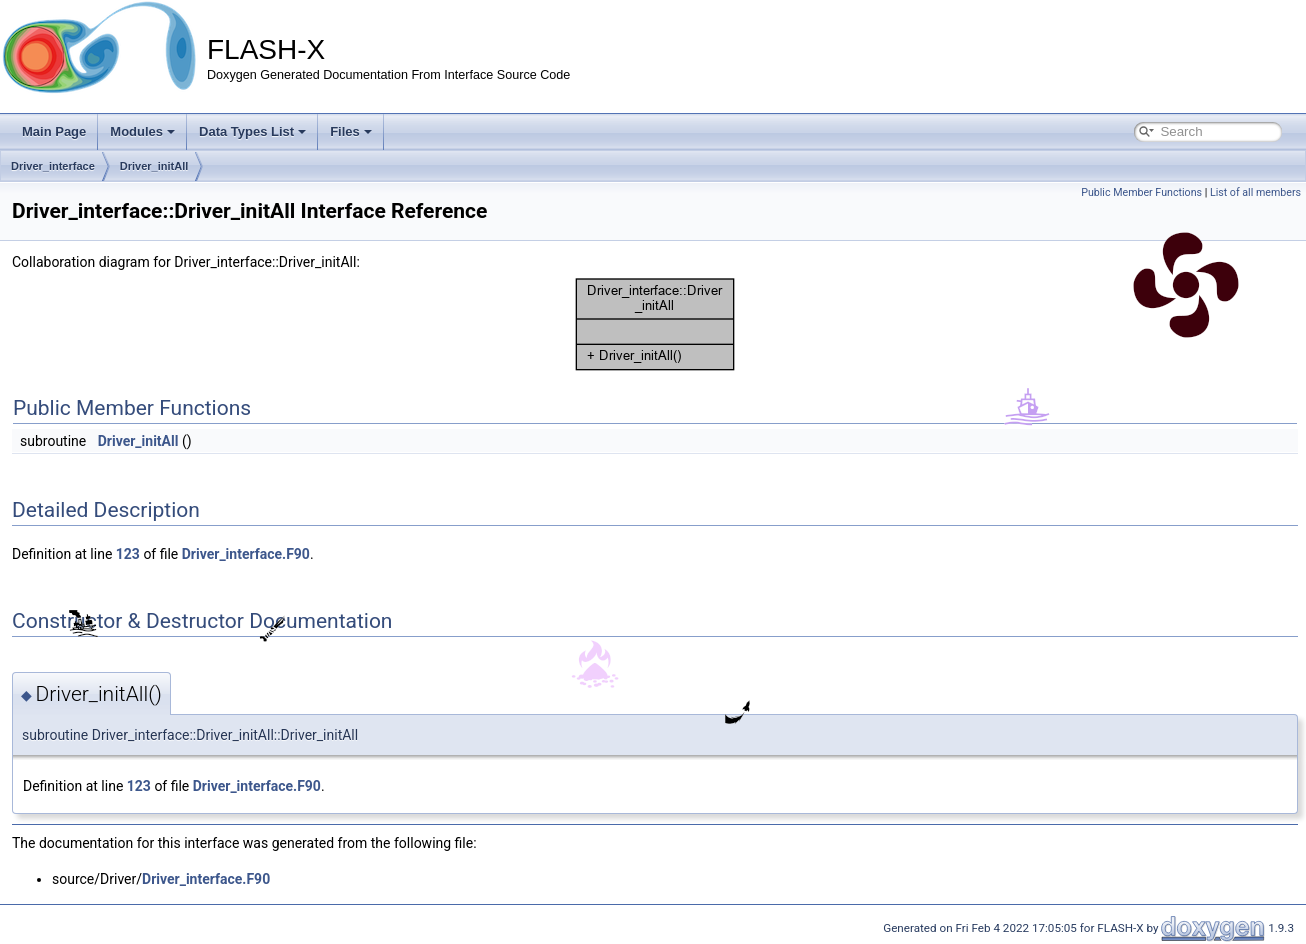 The image size is (1306, 944). I want to click on indicates spicy or hot food option, so click(595, 664).